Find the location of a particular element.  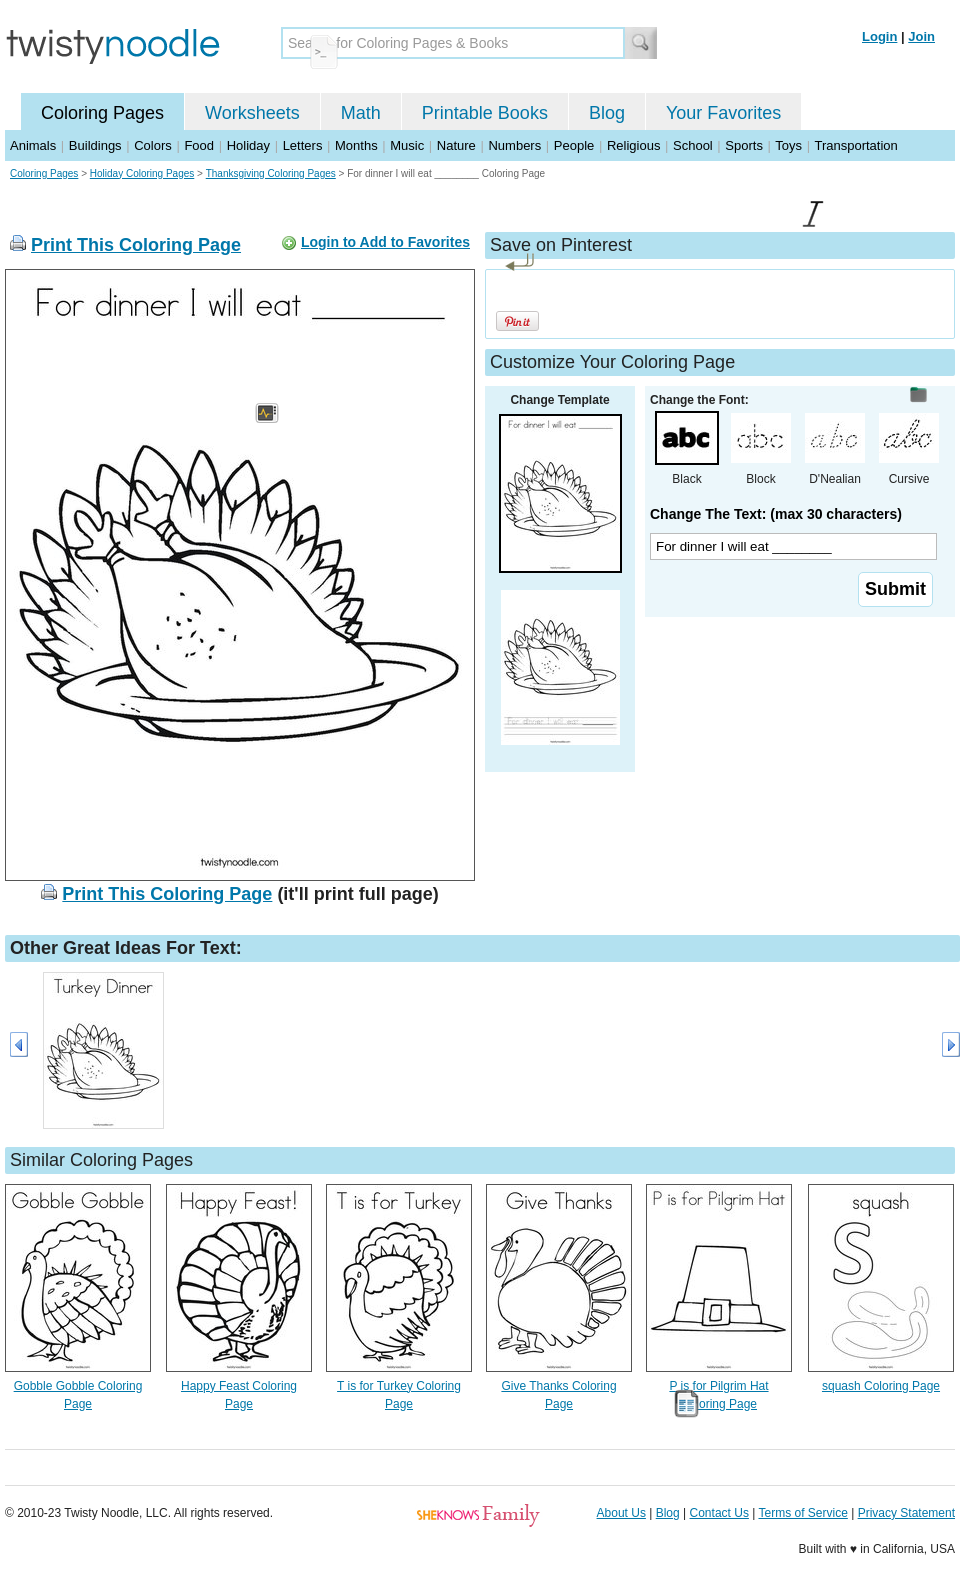

reply to all recipients of an email is located at coordinates (519, 260).